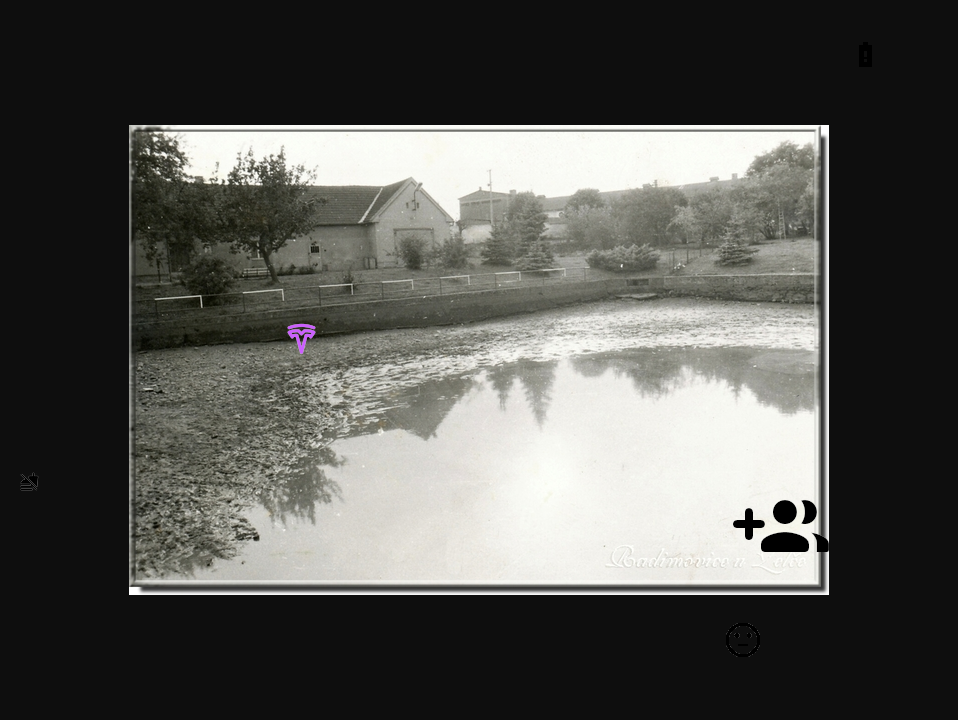 The image size is (958, 720). What do you see at coordinates (29, 481) in the screenshot?
I see `indicates food or eating is not allowed` at bounding box center [29, 481].